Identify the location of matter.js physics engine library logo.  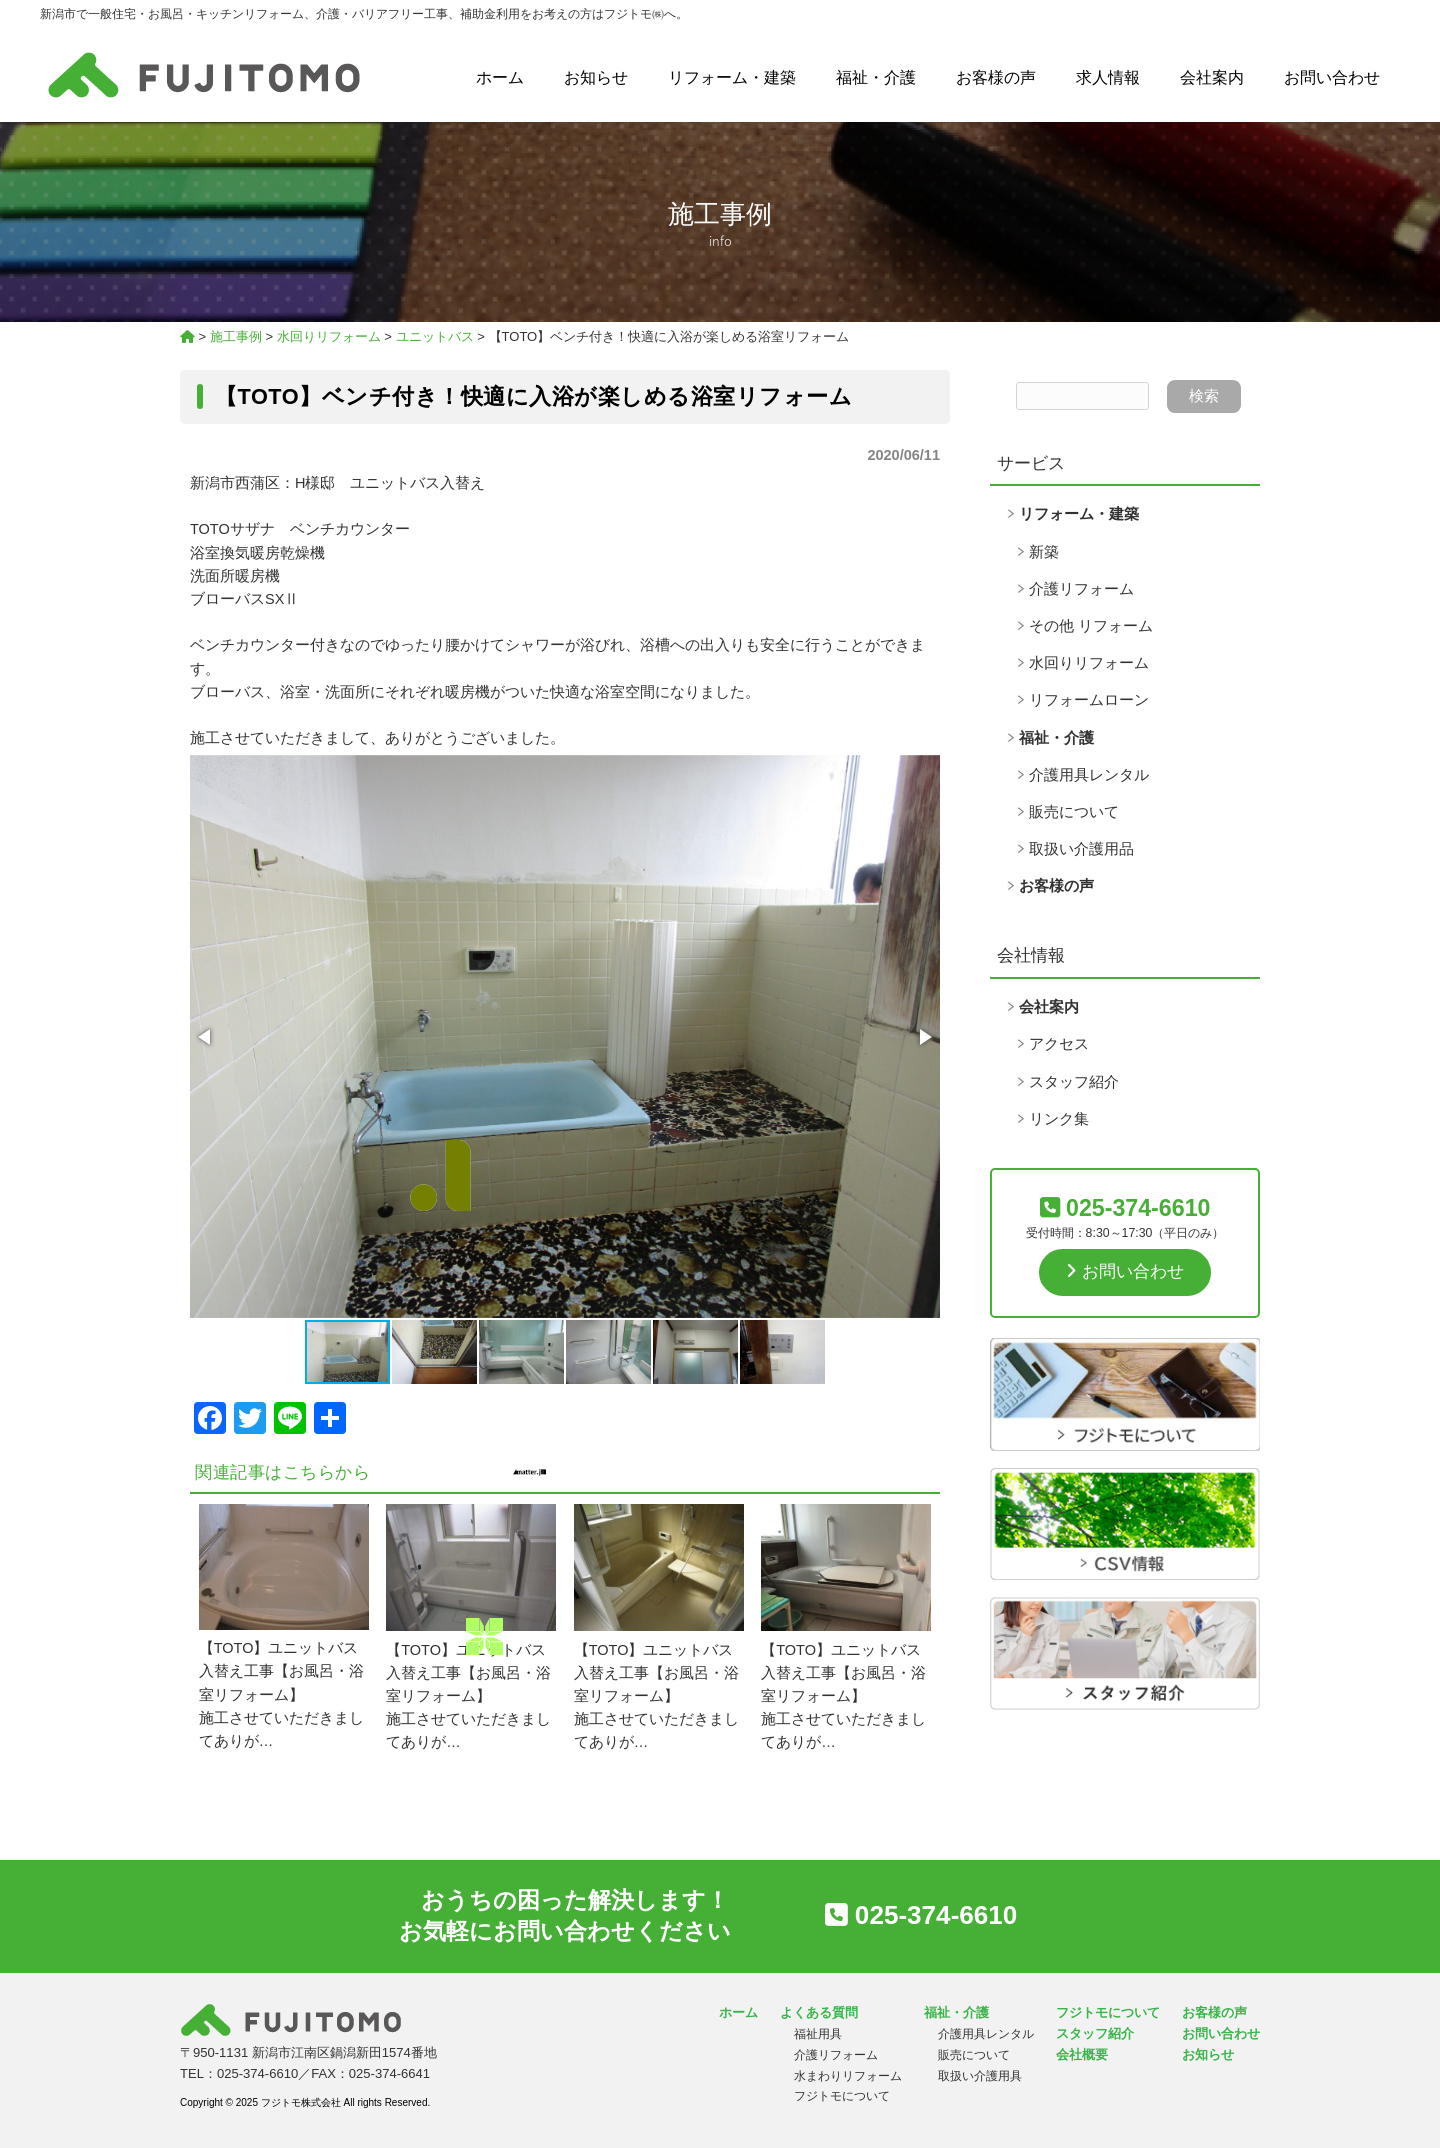
(529, 1472).